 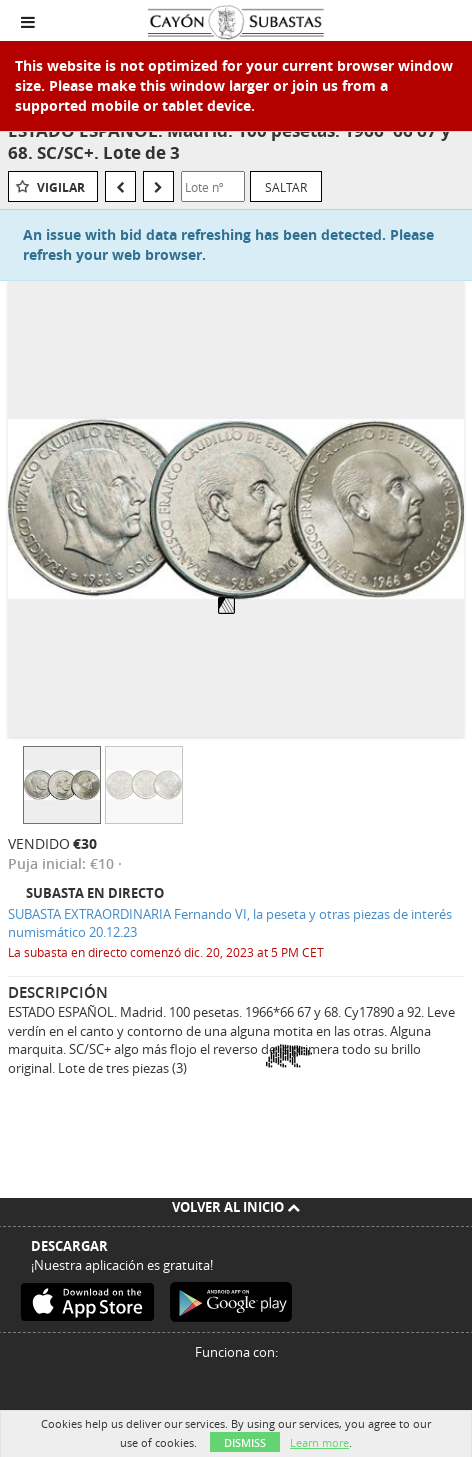 What do you see at coordinates (226, 605) in the screenshot?
I see `open Affinity Publisher application` at bounding box center [226, 605].